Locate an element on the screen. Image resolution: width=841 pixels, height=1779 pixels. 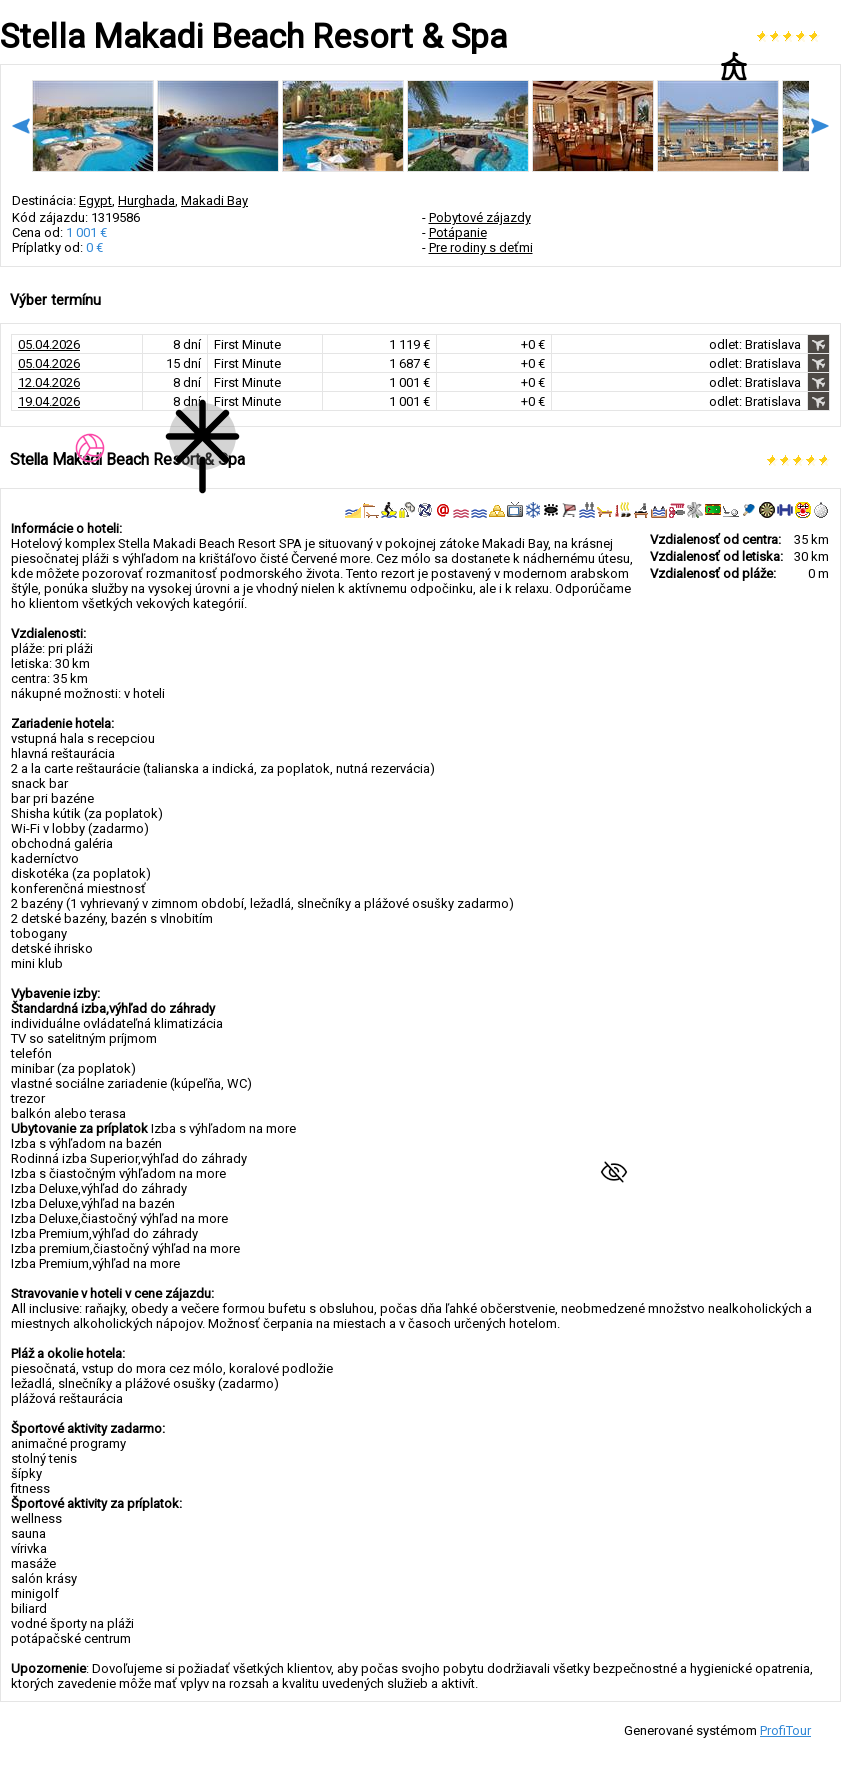
hide password or sensitive content is located at coordinates (614, 1172).